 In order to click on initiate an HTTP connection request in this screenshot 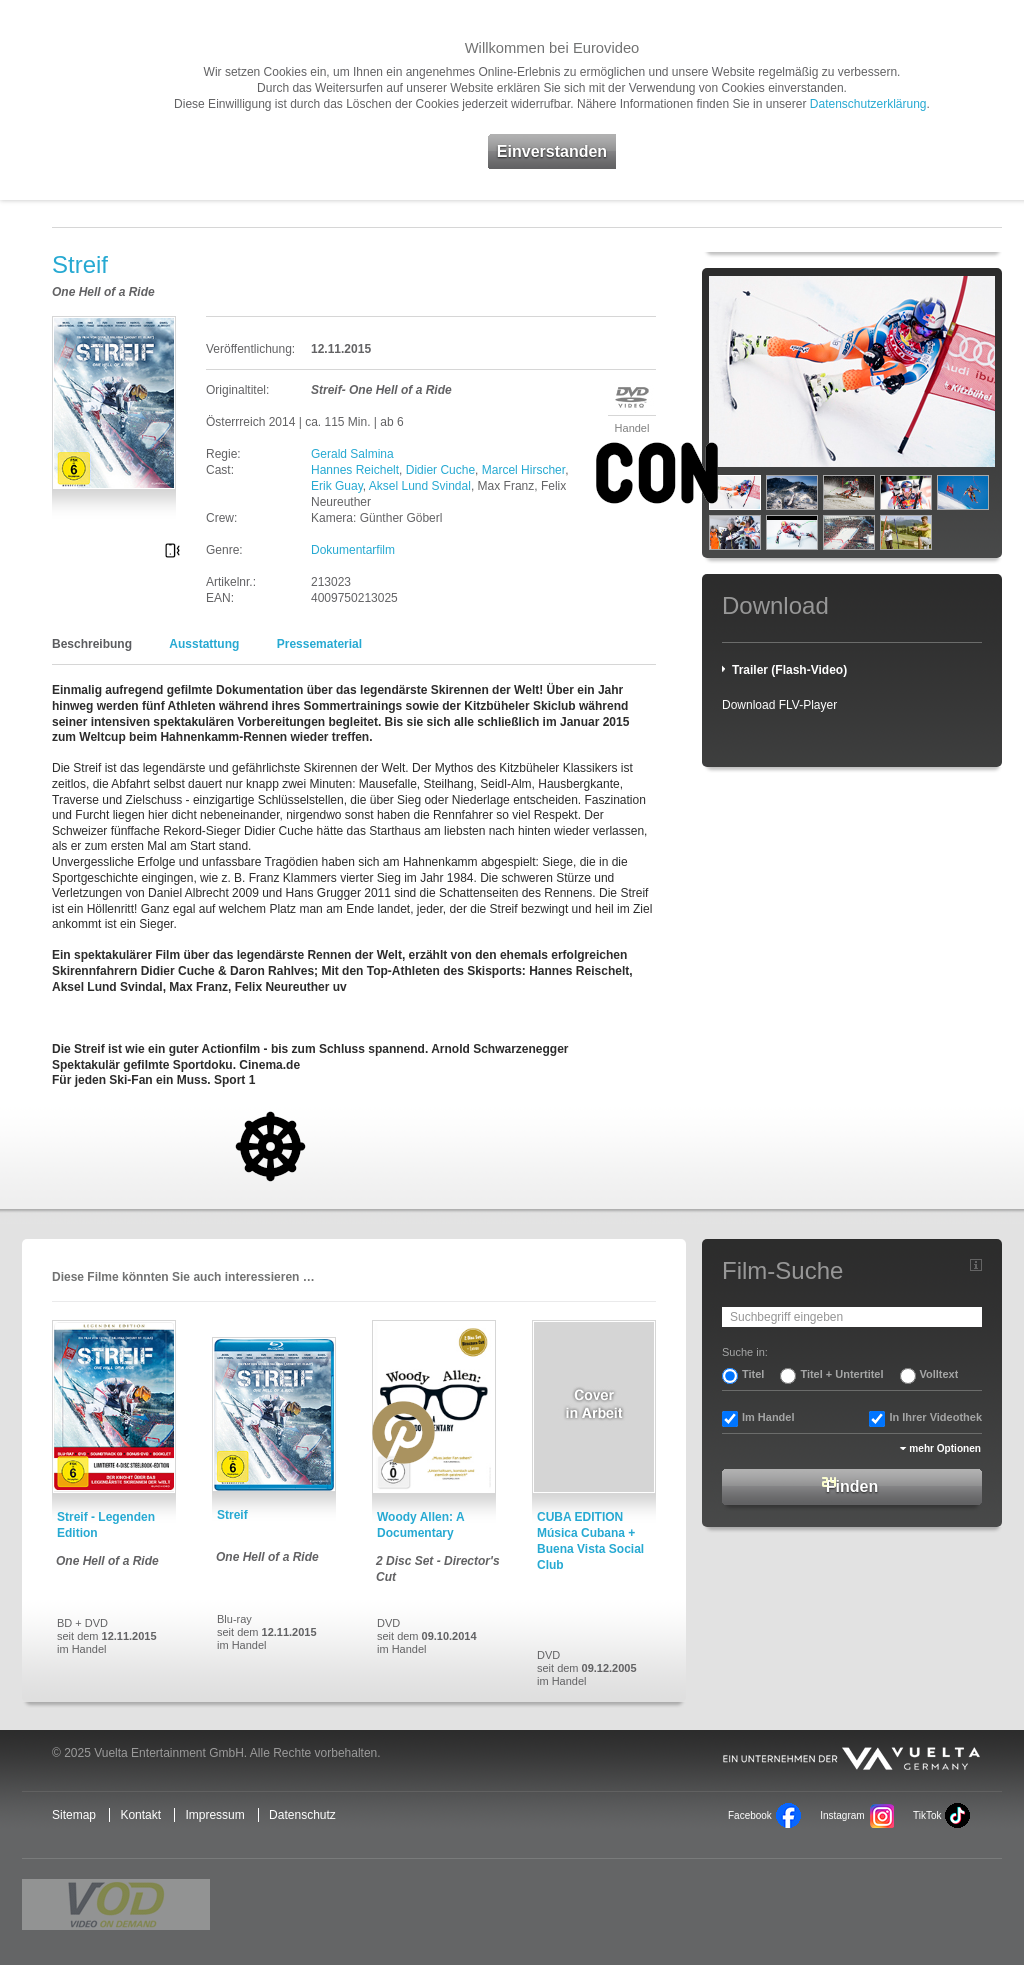, I will do `click(657, 473)`.